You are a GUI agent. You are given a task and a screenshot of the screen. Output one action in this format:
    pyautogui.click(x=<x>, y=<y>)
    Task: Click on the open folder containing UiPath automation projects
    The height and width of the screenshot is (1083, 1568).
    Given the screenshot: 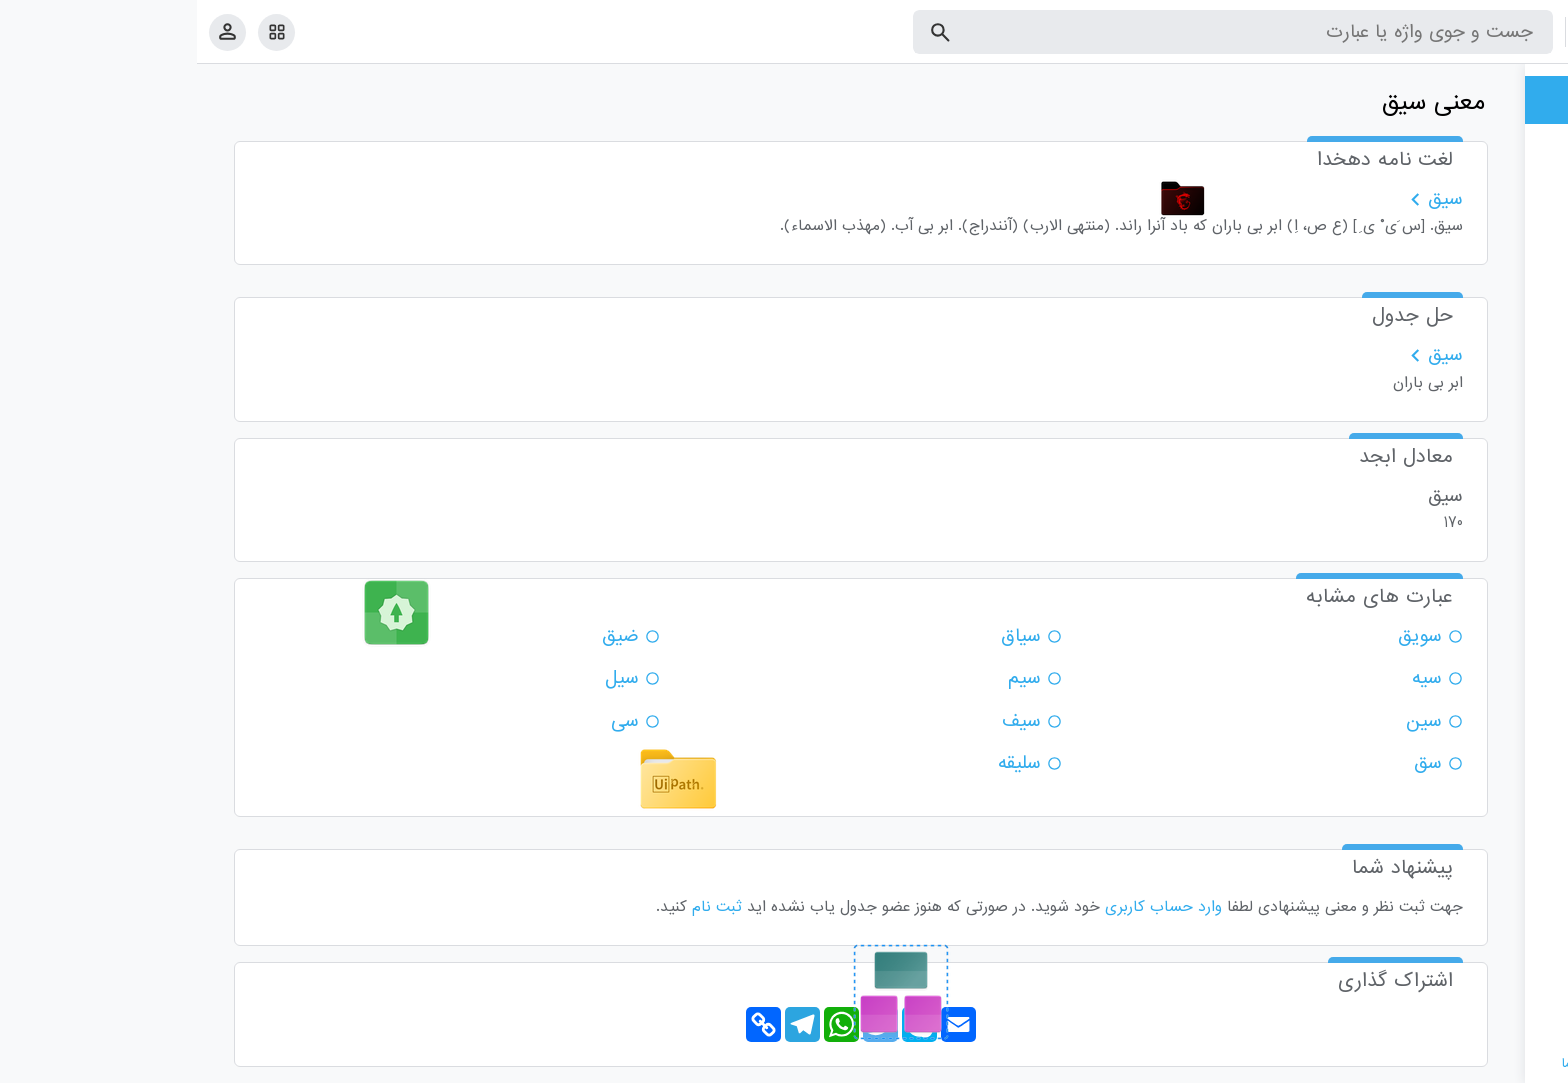 What is the action you would take?
    pyautogui.click(x=678, y=781)
    